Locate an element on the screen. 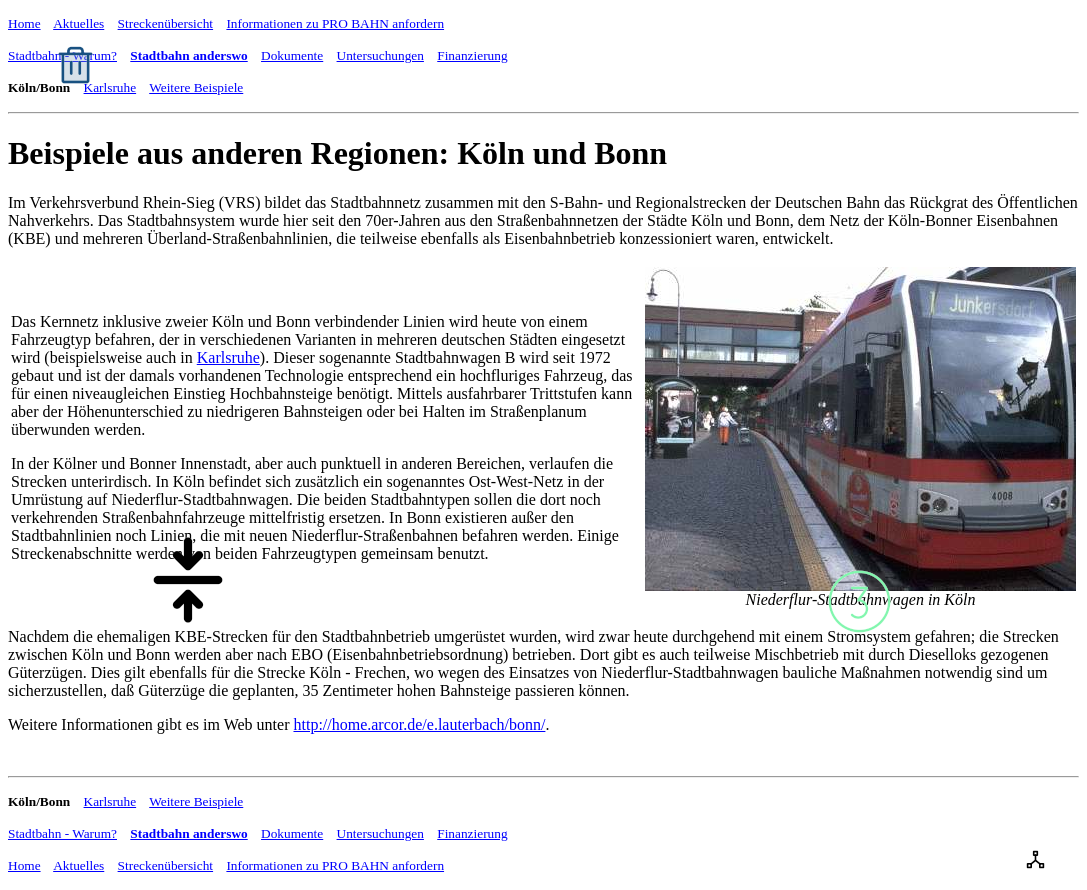 The image size is (1087, 890). collapse content vertically is located at coordinates (188, 580).